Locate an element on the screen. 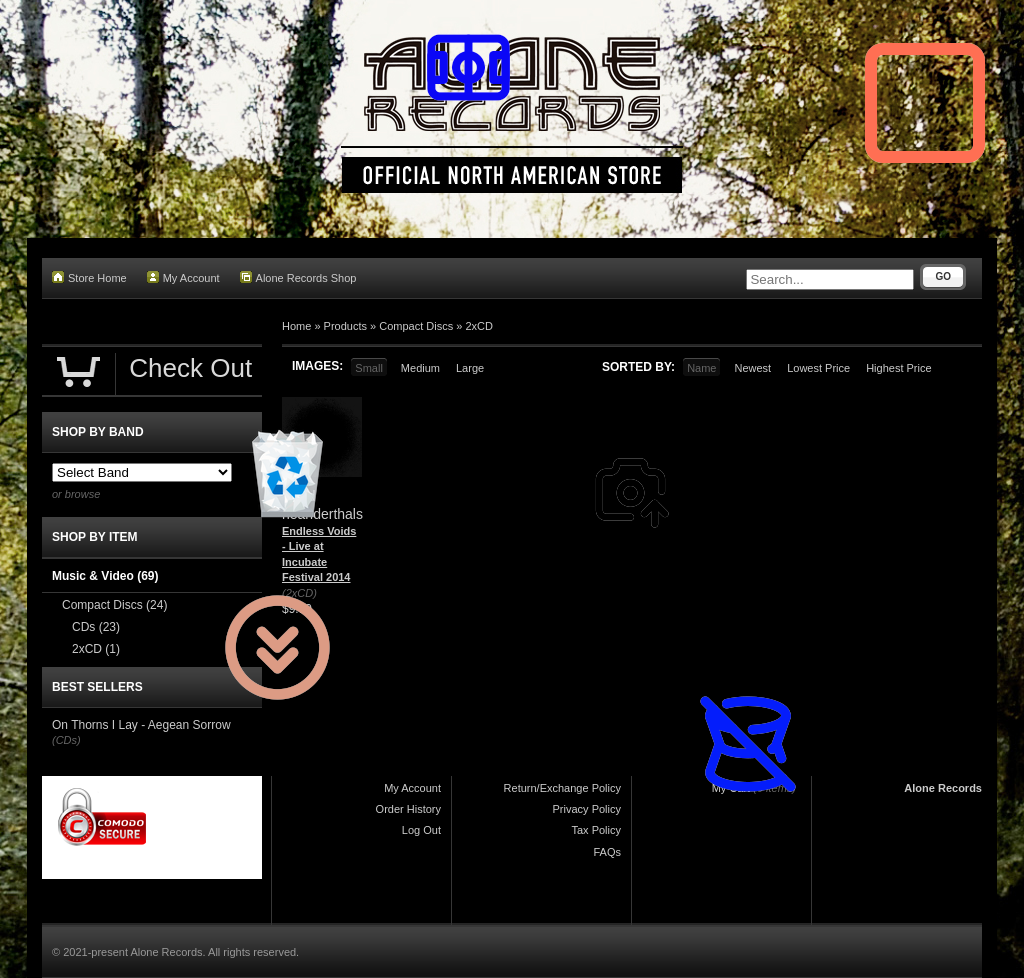 This screenshot has width=1024, height=978. scroll down or view more content is located at coordinates (277, 647).